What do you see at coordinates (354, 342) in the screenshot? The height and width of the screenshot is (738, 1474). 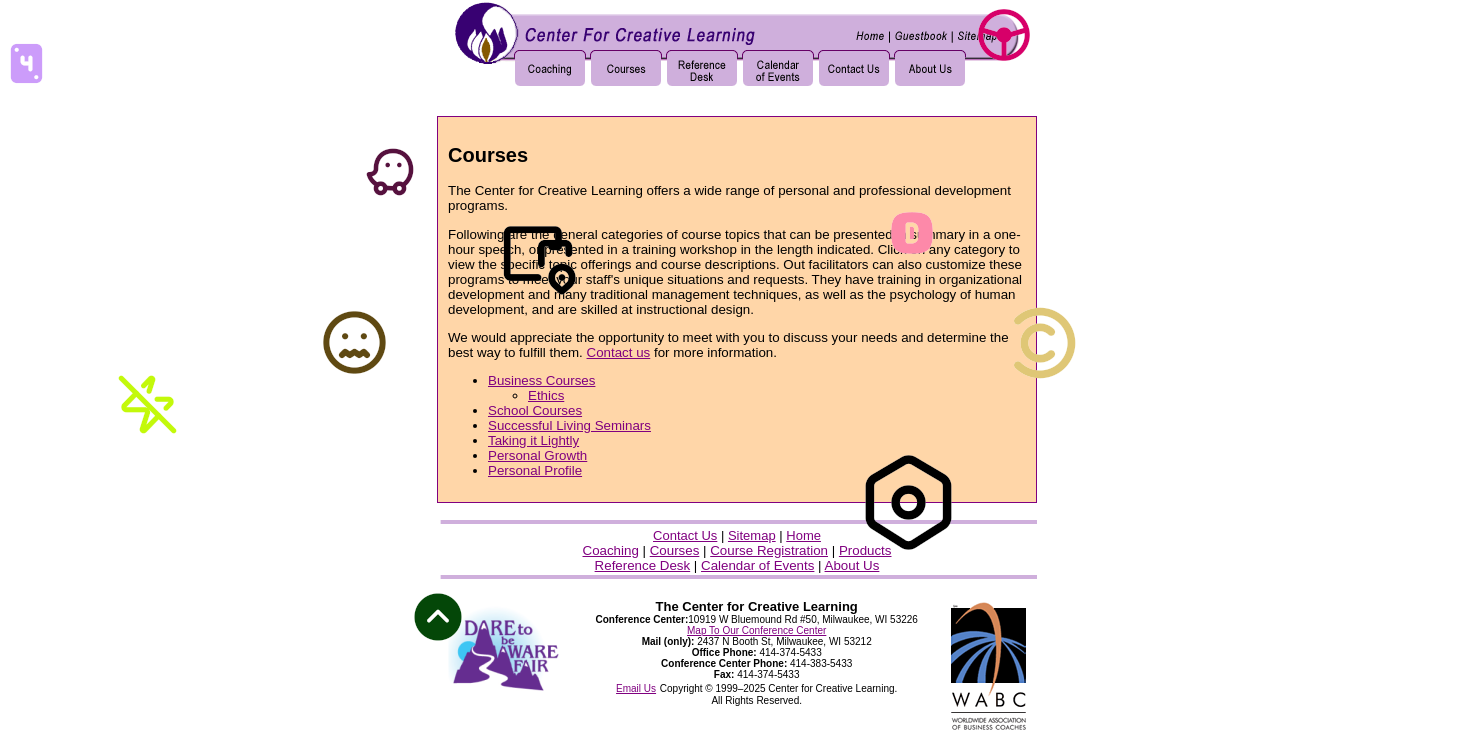 I see `report feeling unwell or sick` at bounding box center [354, 342].